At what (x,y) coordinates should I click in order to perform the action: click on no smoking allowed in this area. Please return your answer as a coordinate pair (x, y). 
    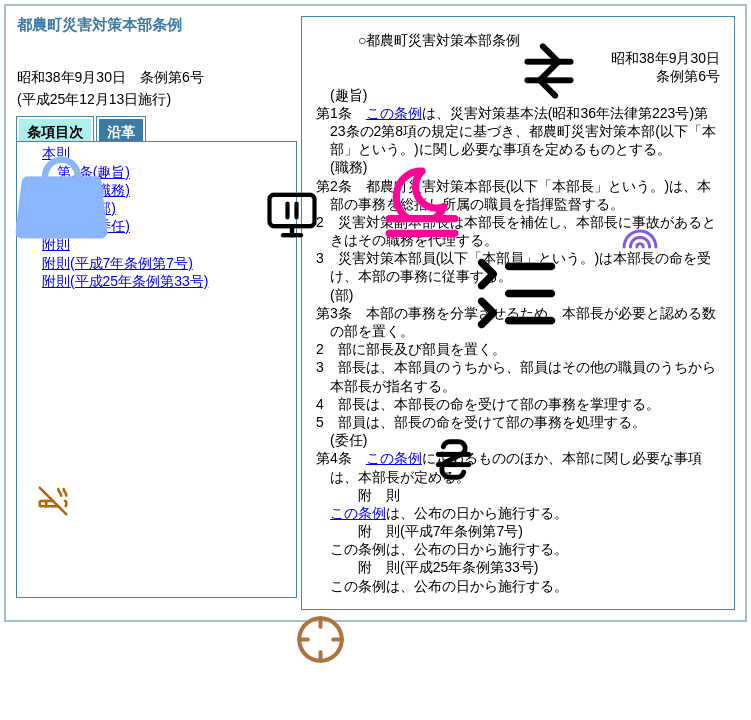
    Looking at the image, I should click on (53, 501).